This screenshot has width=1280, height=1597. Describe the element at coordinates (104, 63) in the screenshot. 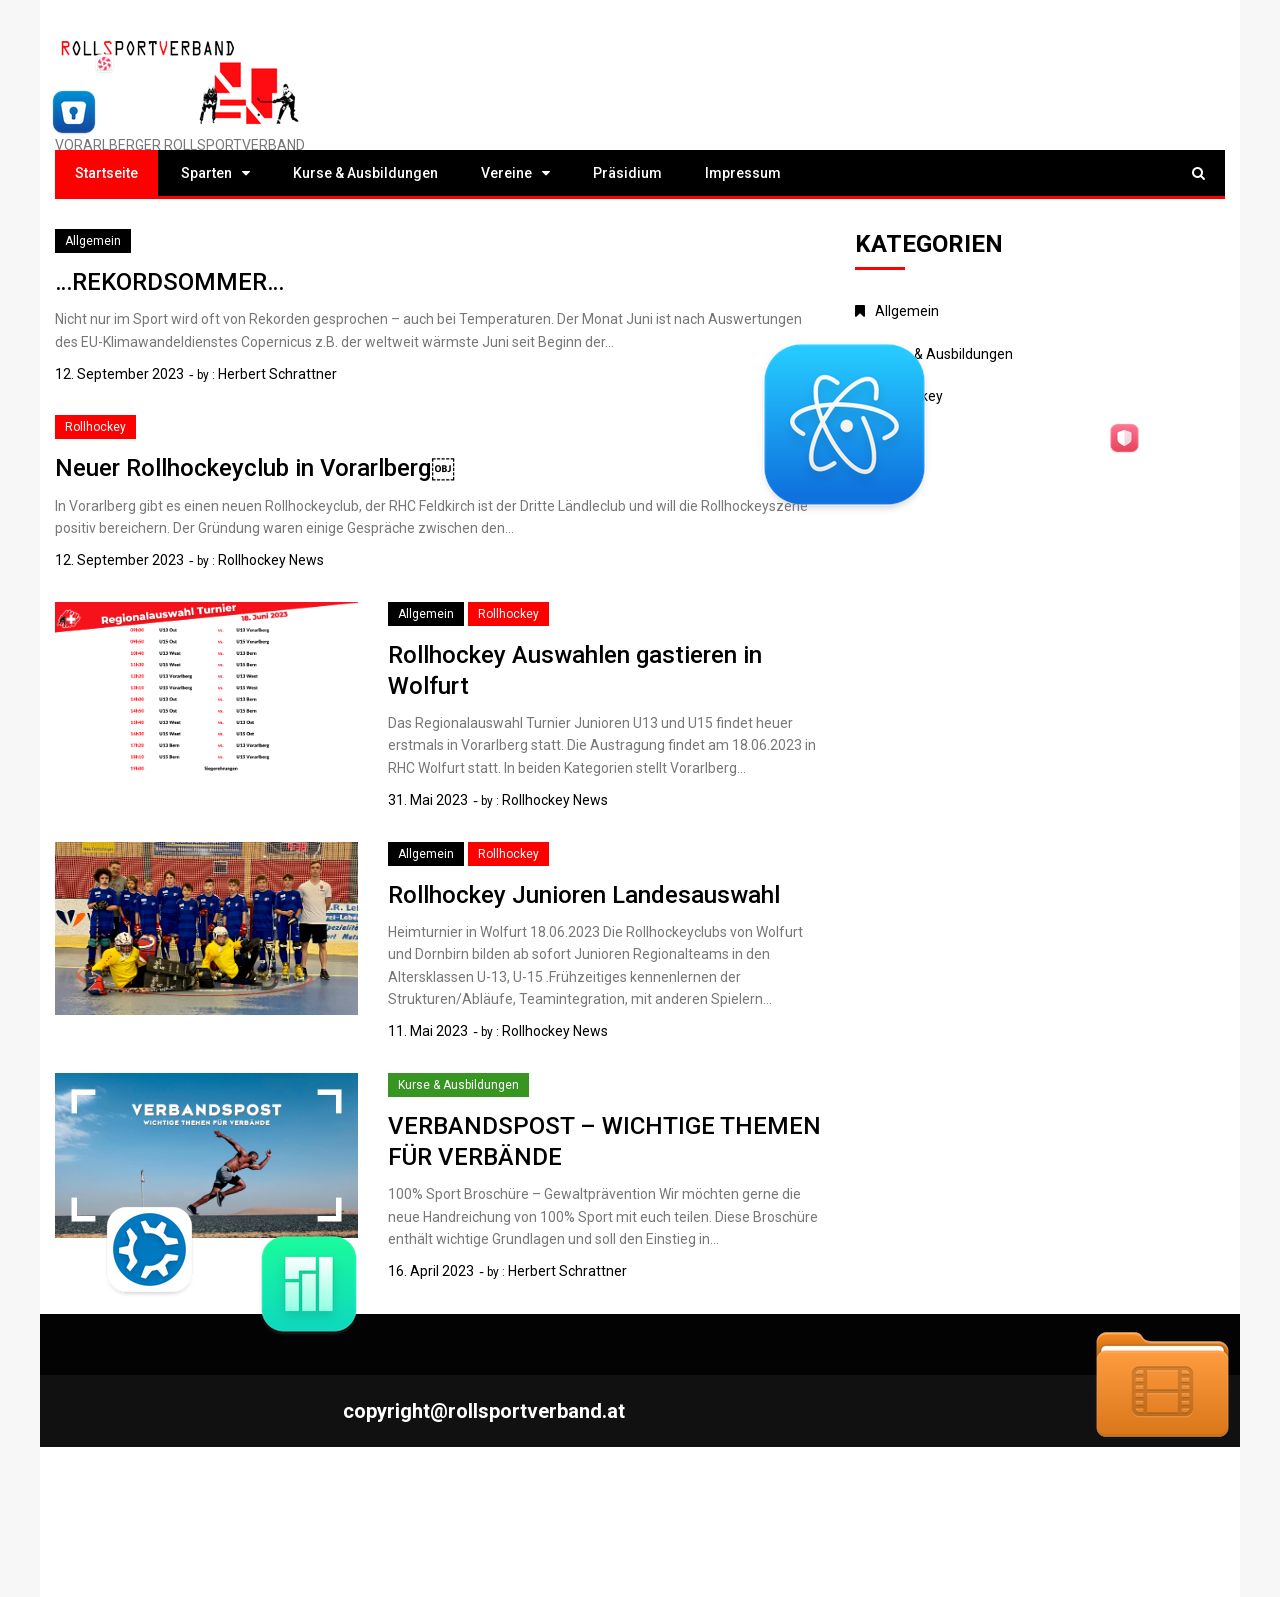

I see `open lollypop music player` at that location.